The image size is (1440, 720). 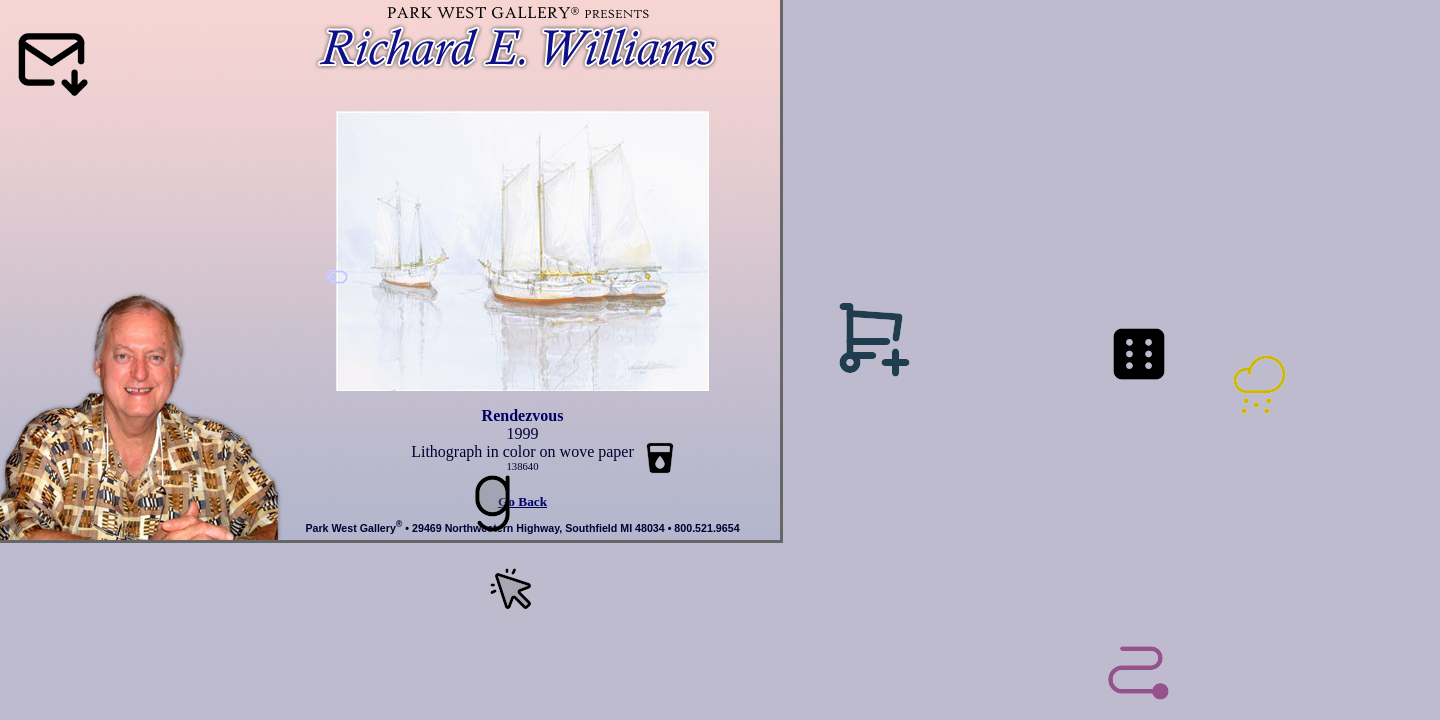 I want to click on randomize or shuffle content, so click(x=1139, y=354).